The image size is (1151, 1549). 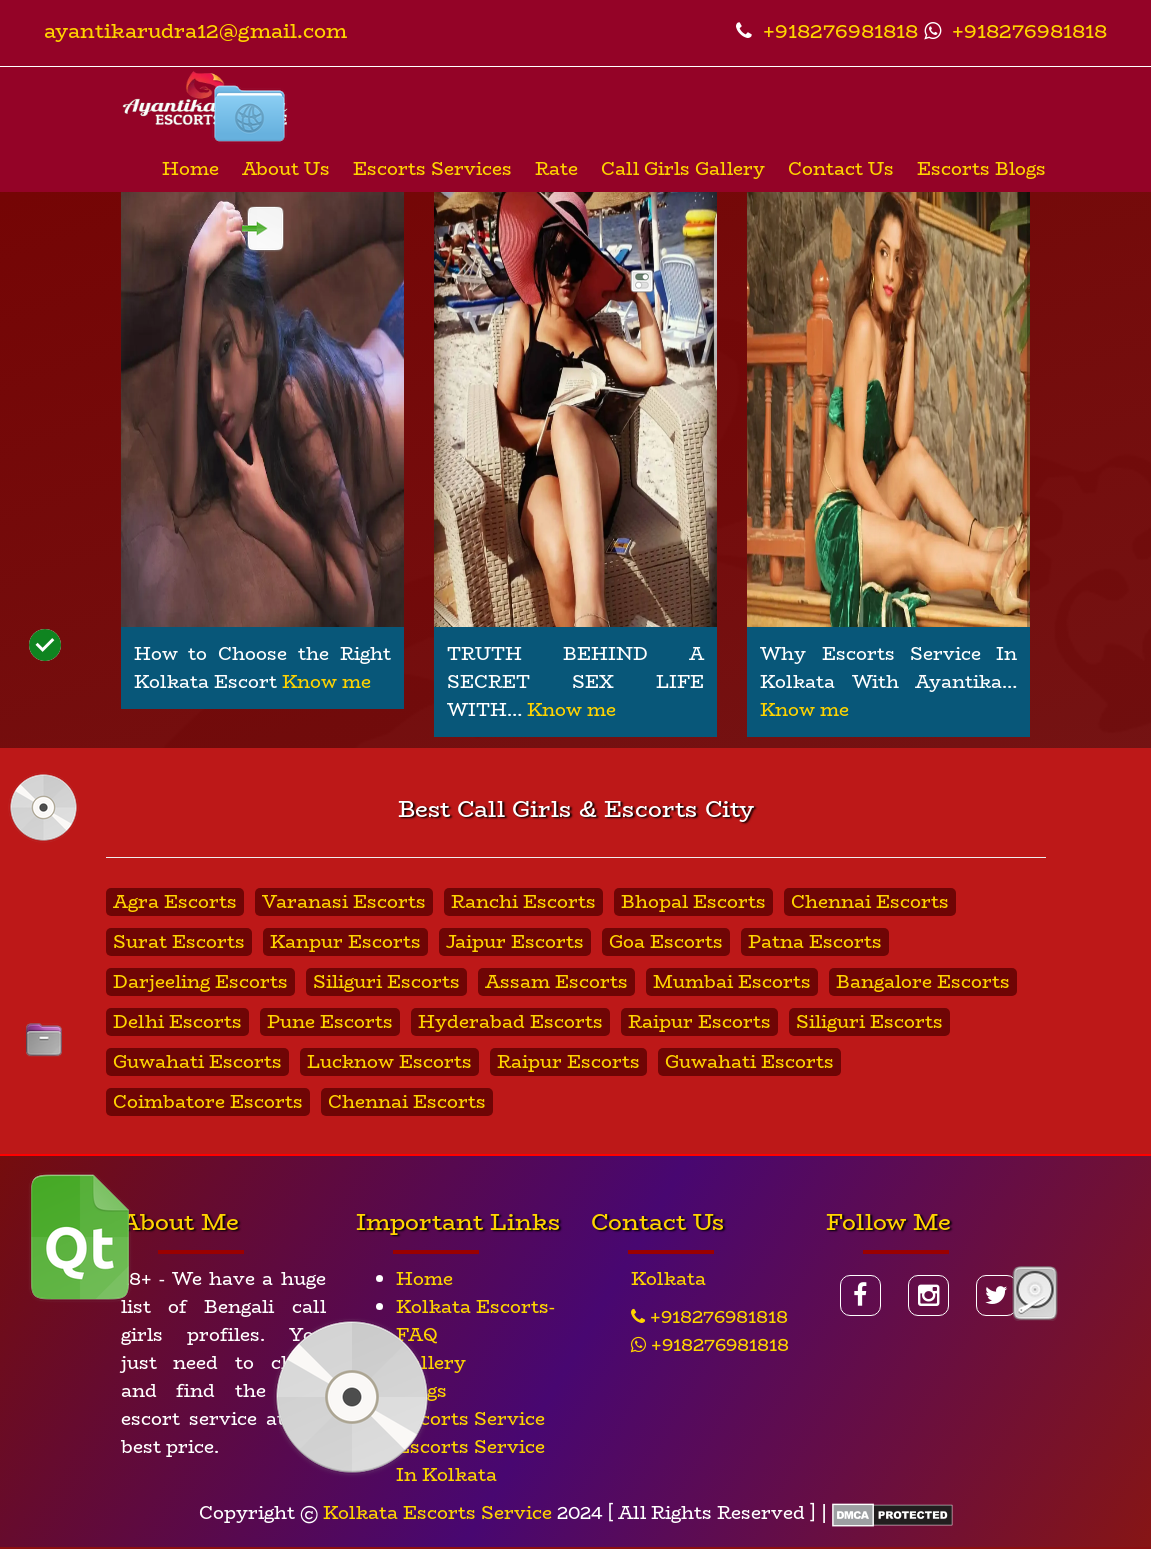 I want to click on a QML source code file, so click(x=80, y=1237).